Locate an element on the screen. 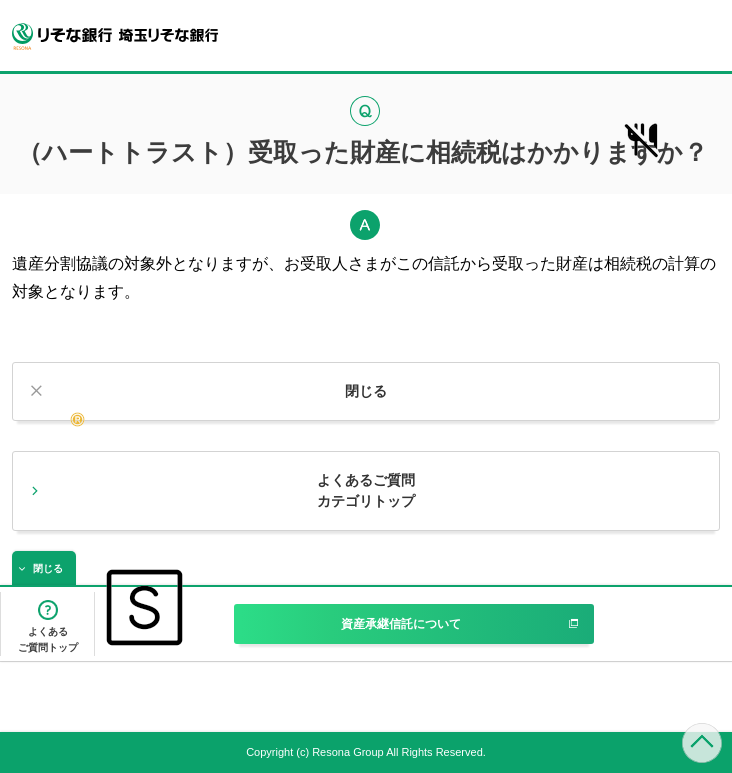 The image size is (732, 773). indicates registered trademark status is located at coordinates (77, 419).